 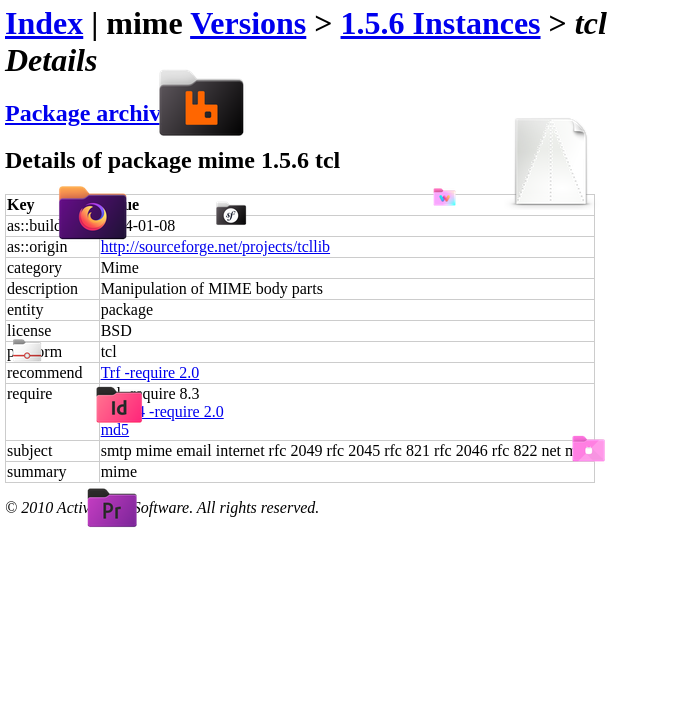 What do you see at coordinates (27, 351) in the screenshot?
I see `open pokémon premier ball themed folder` at bounding box center [27, 351].